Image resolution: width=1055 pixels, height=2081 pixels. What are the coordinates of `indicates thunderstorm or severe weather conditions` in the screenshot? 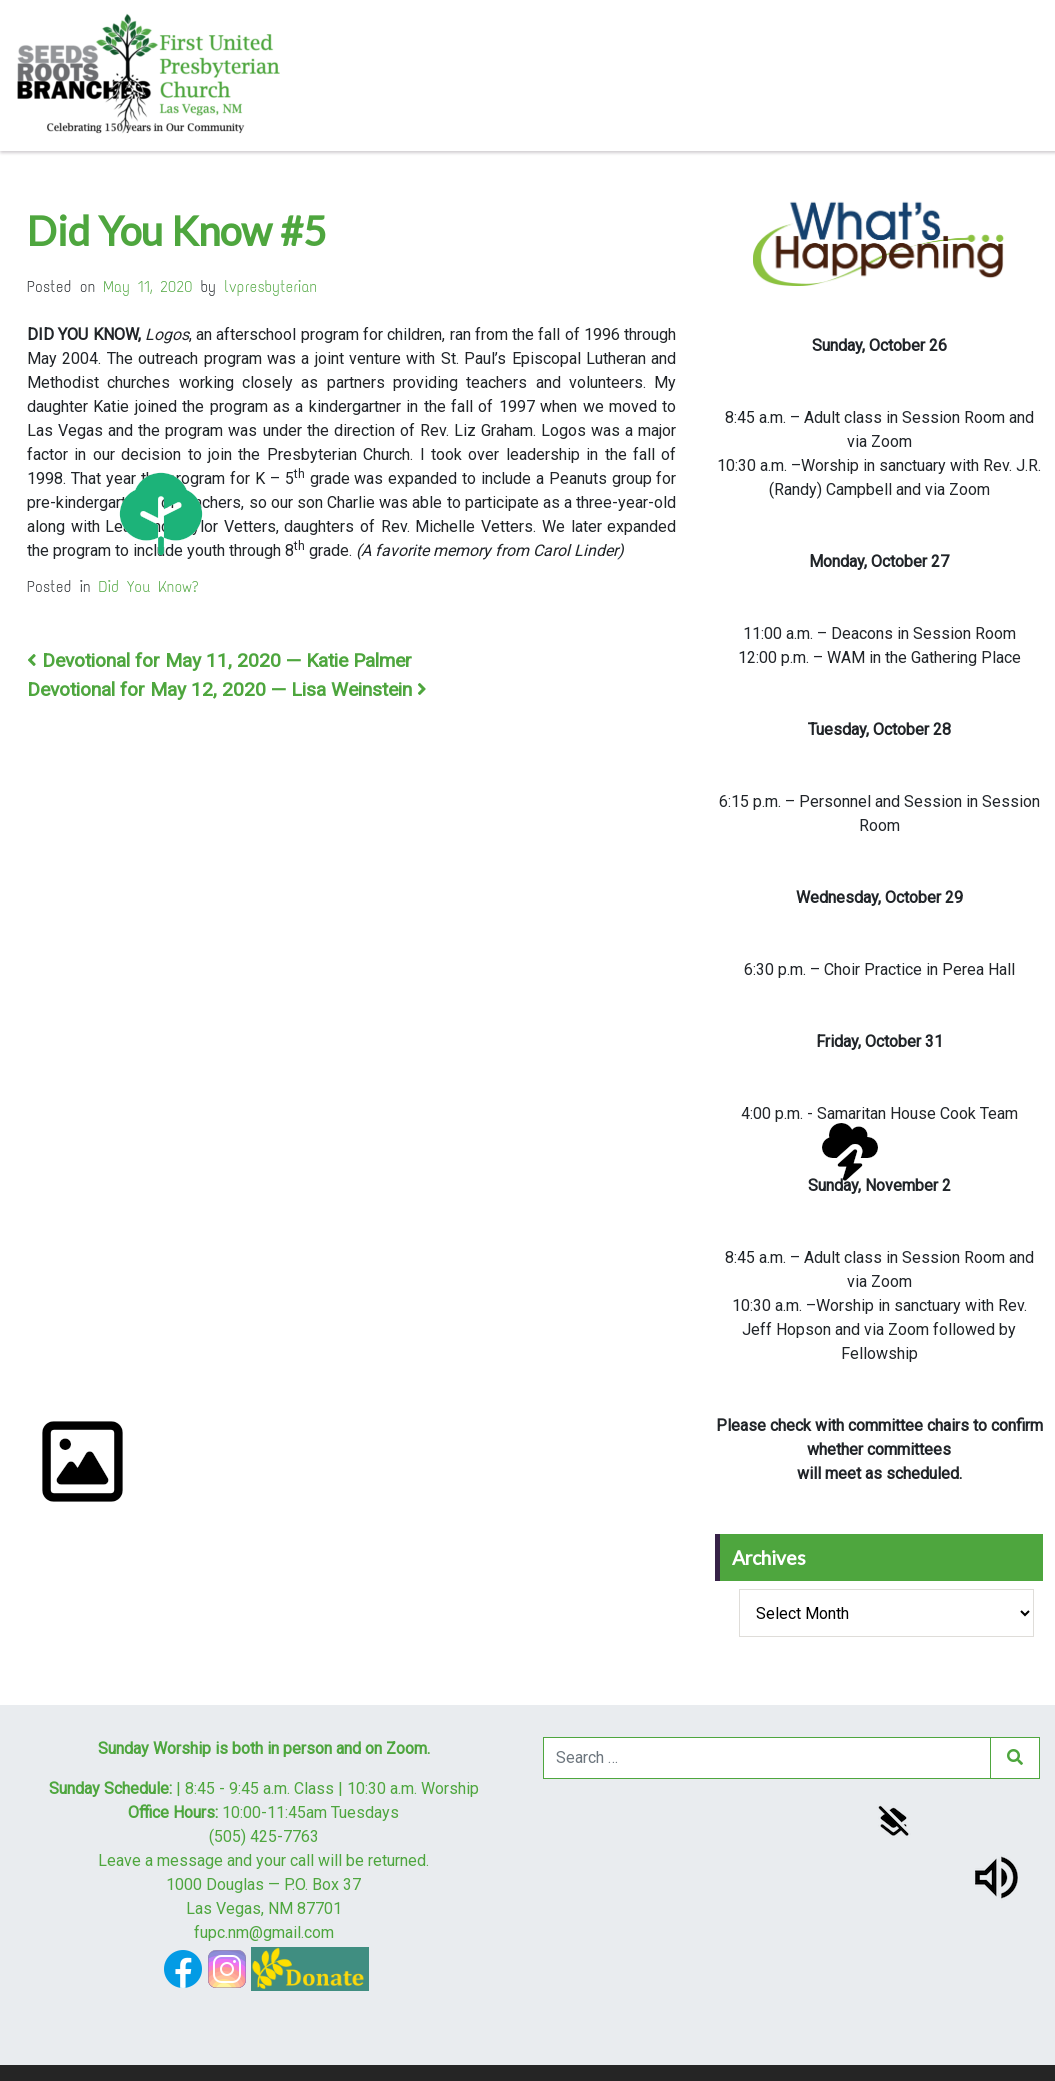 It's located at (850, 1151).